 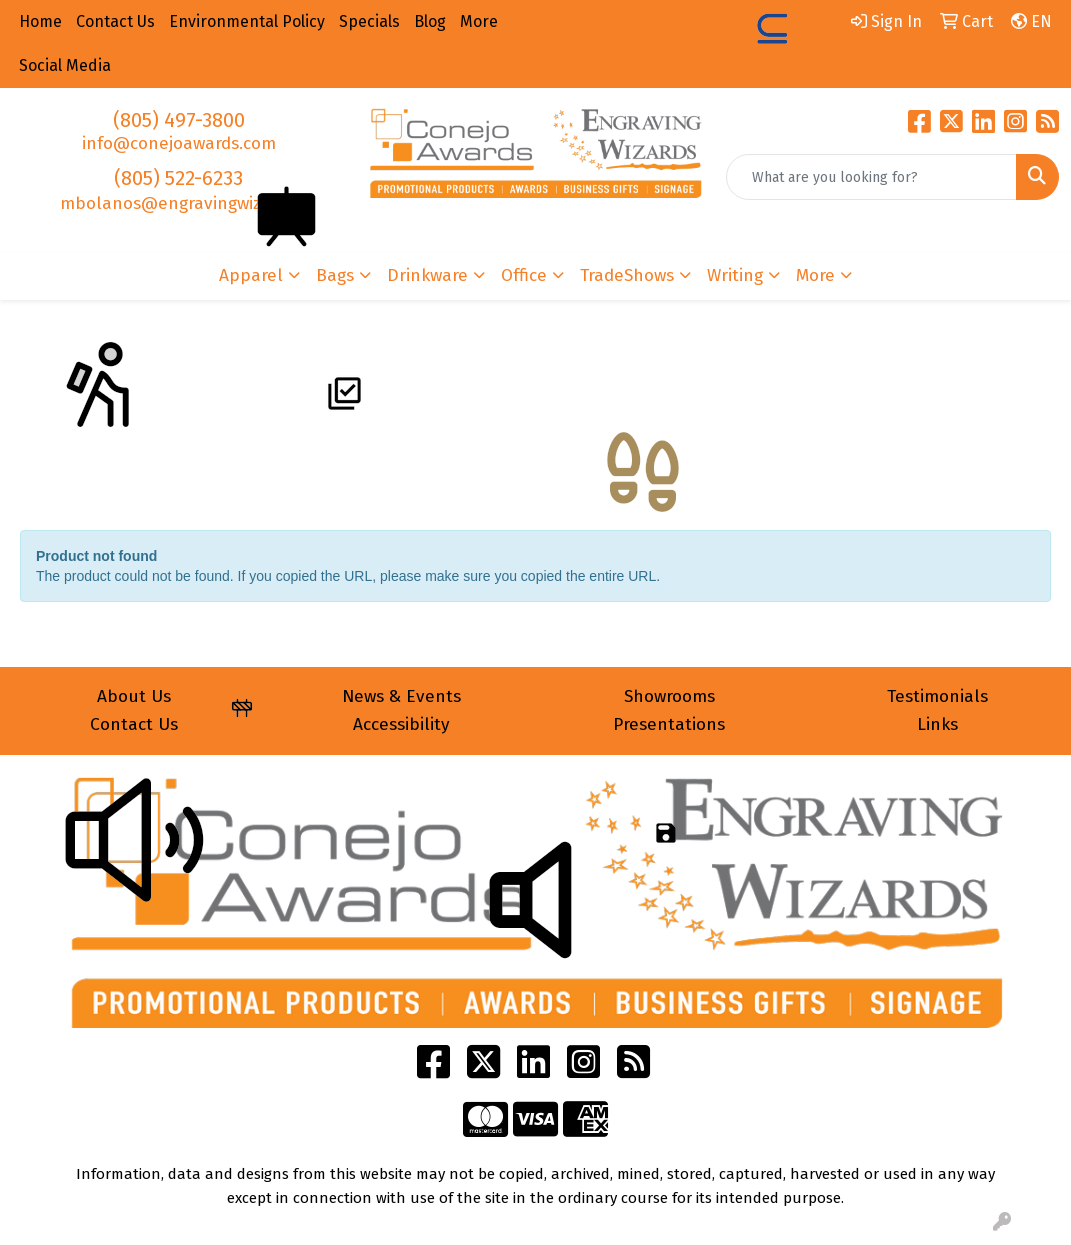 What do you see at coordinates (101, 384) in the screenshot?
I see `access hiking trails or outdoor activities` at bounding box center [101, 384].